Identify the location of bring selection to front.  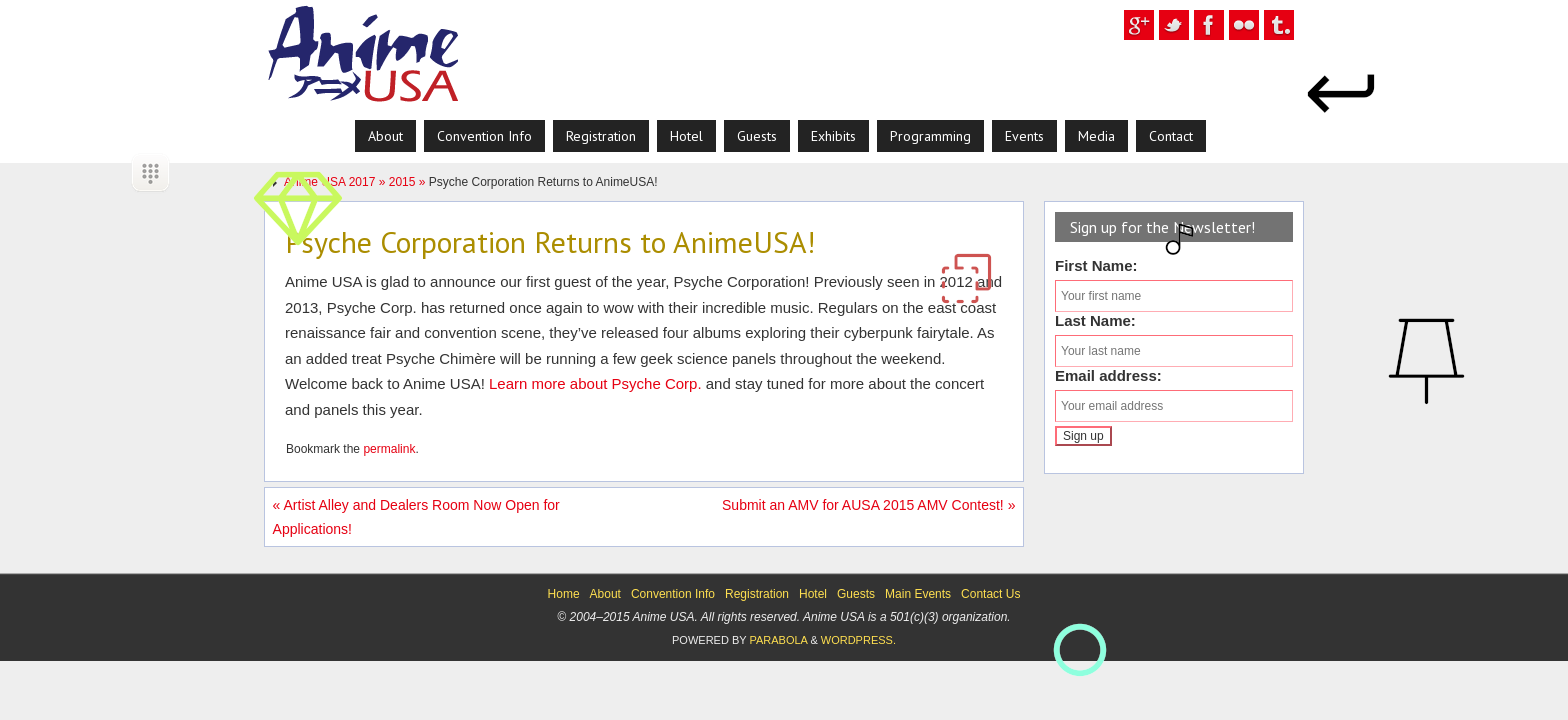
(966, 278).